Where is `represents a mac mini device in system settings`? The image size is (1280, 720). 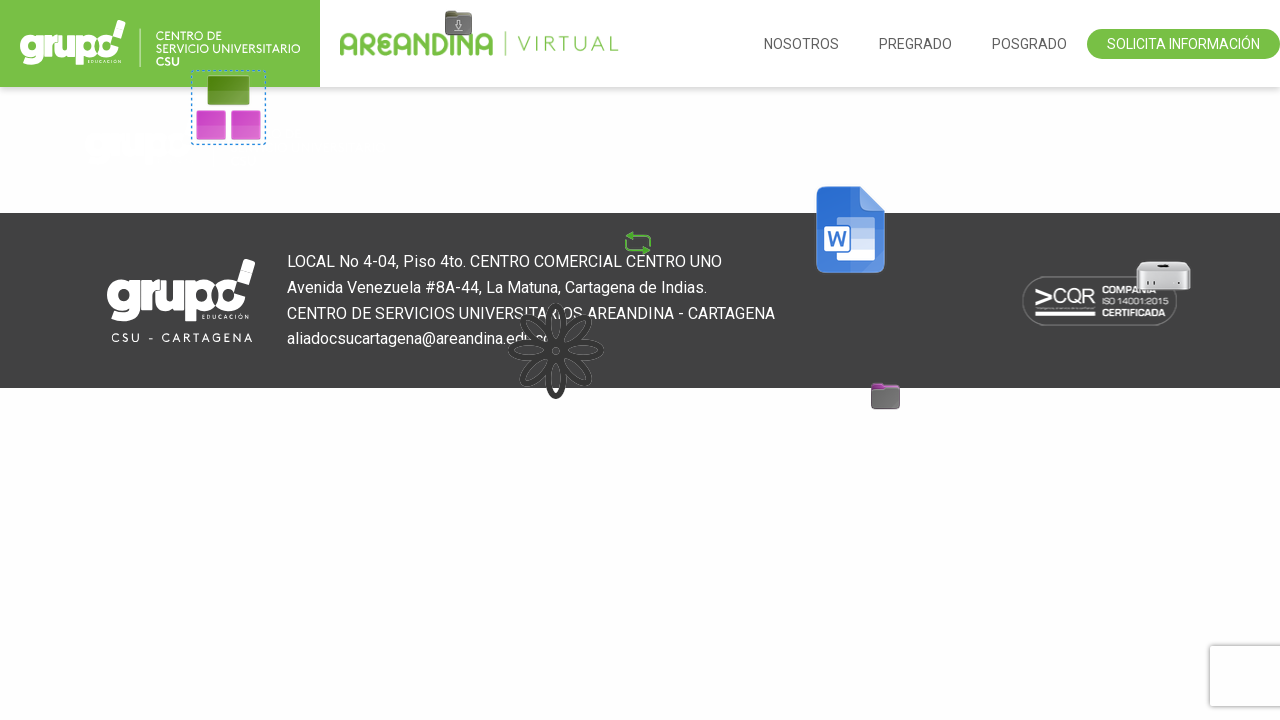
represents a mac mini device in system settings is located at coordinates (1163, 275).